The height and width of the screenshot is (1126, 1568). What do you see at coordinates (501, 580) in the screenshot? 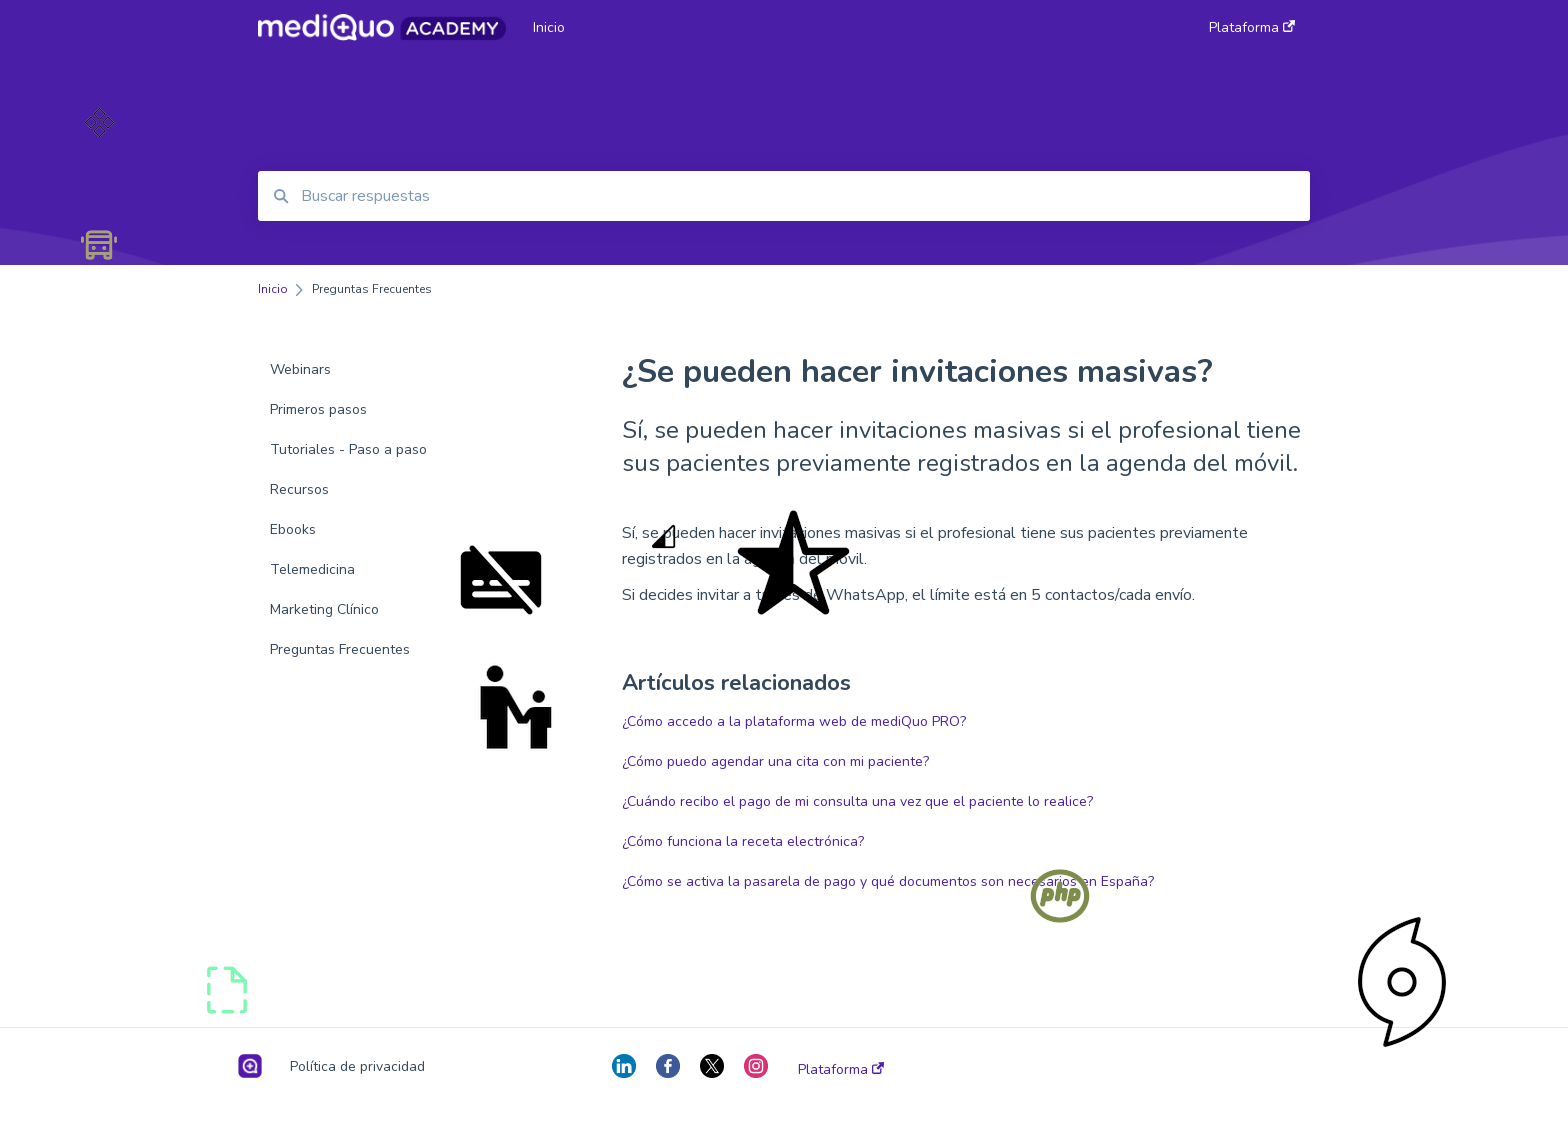
I see `disable subtitles or closed captions` at bounding box center [501, 580].